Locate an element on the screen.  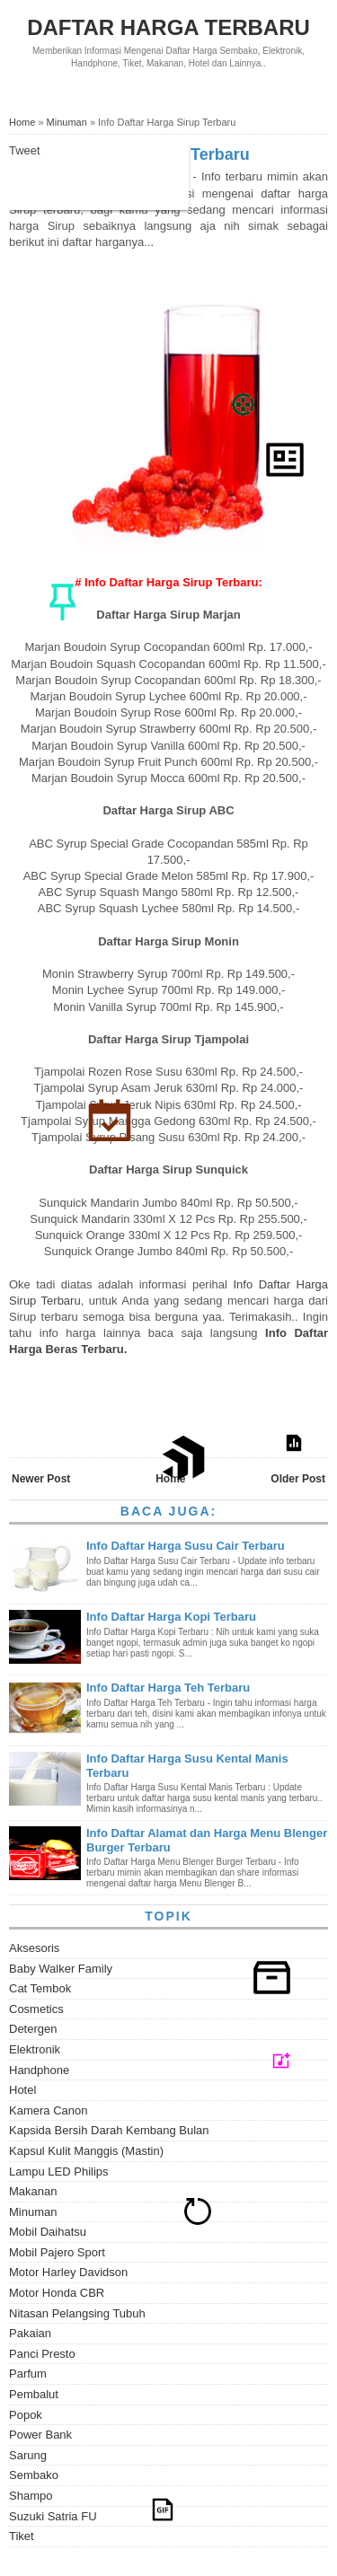
visit opencritic website for game reviews is located at coordinates (243, 404).